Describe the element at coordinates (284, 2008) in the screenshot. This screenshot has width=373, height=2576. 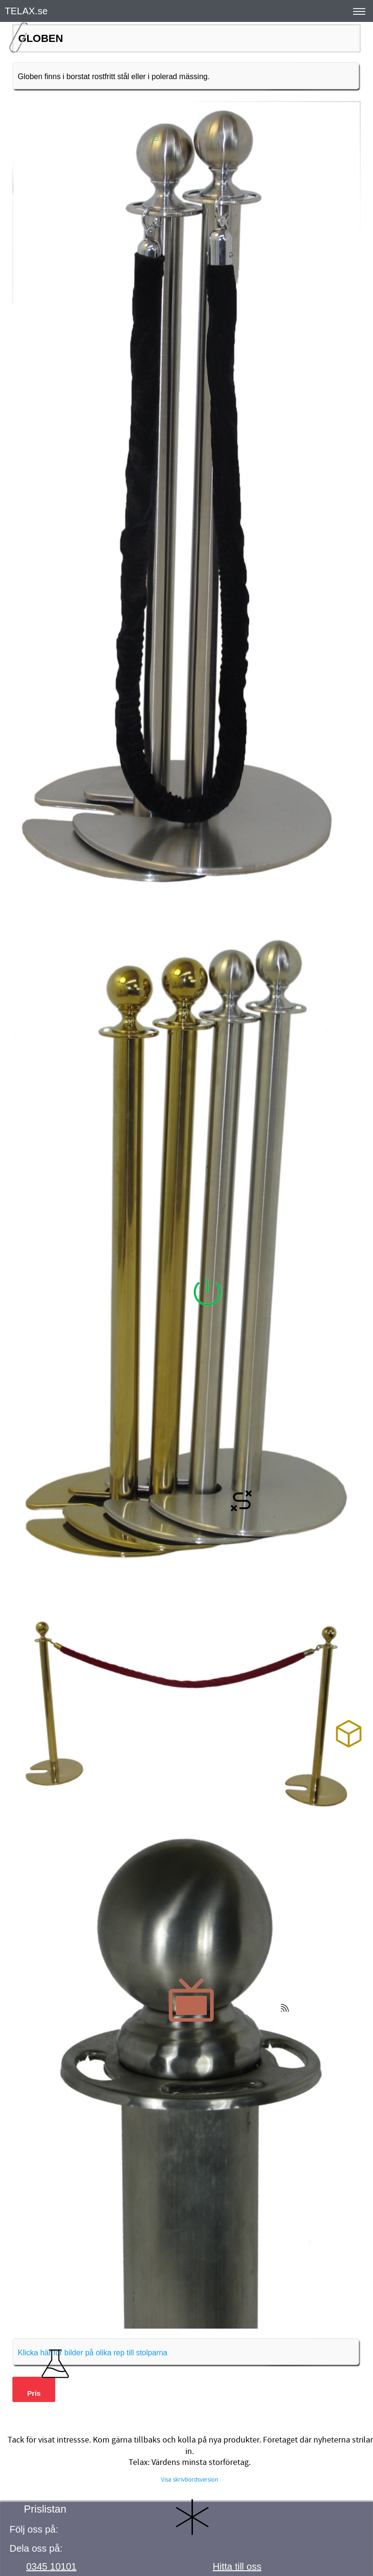
I see `subscribe to RSS feed` at that location.